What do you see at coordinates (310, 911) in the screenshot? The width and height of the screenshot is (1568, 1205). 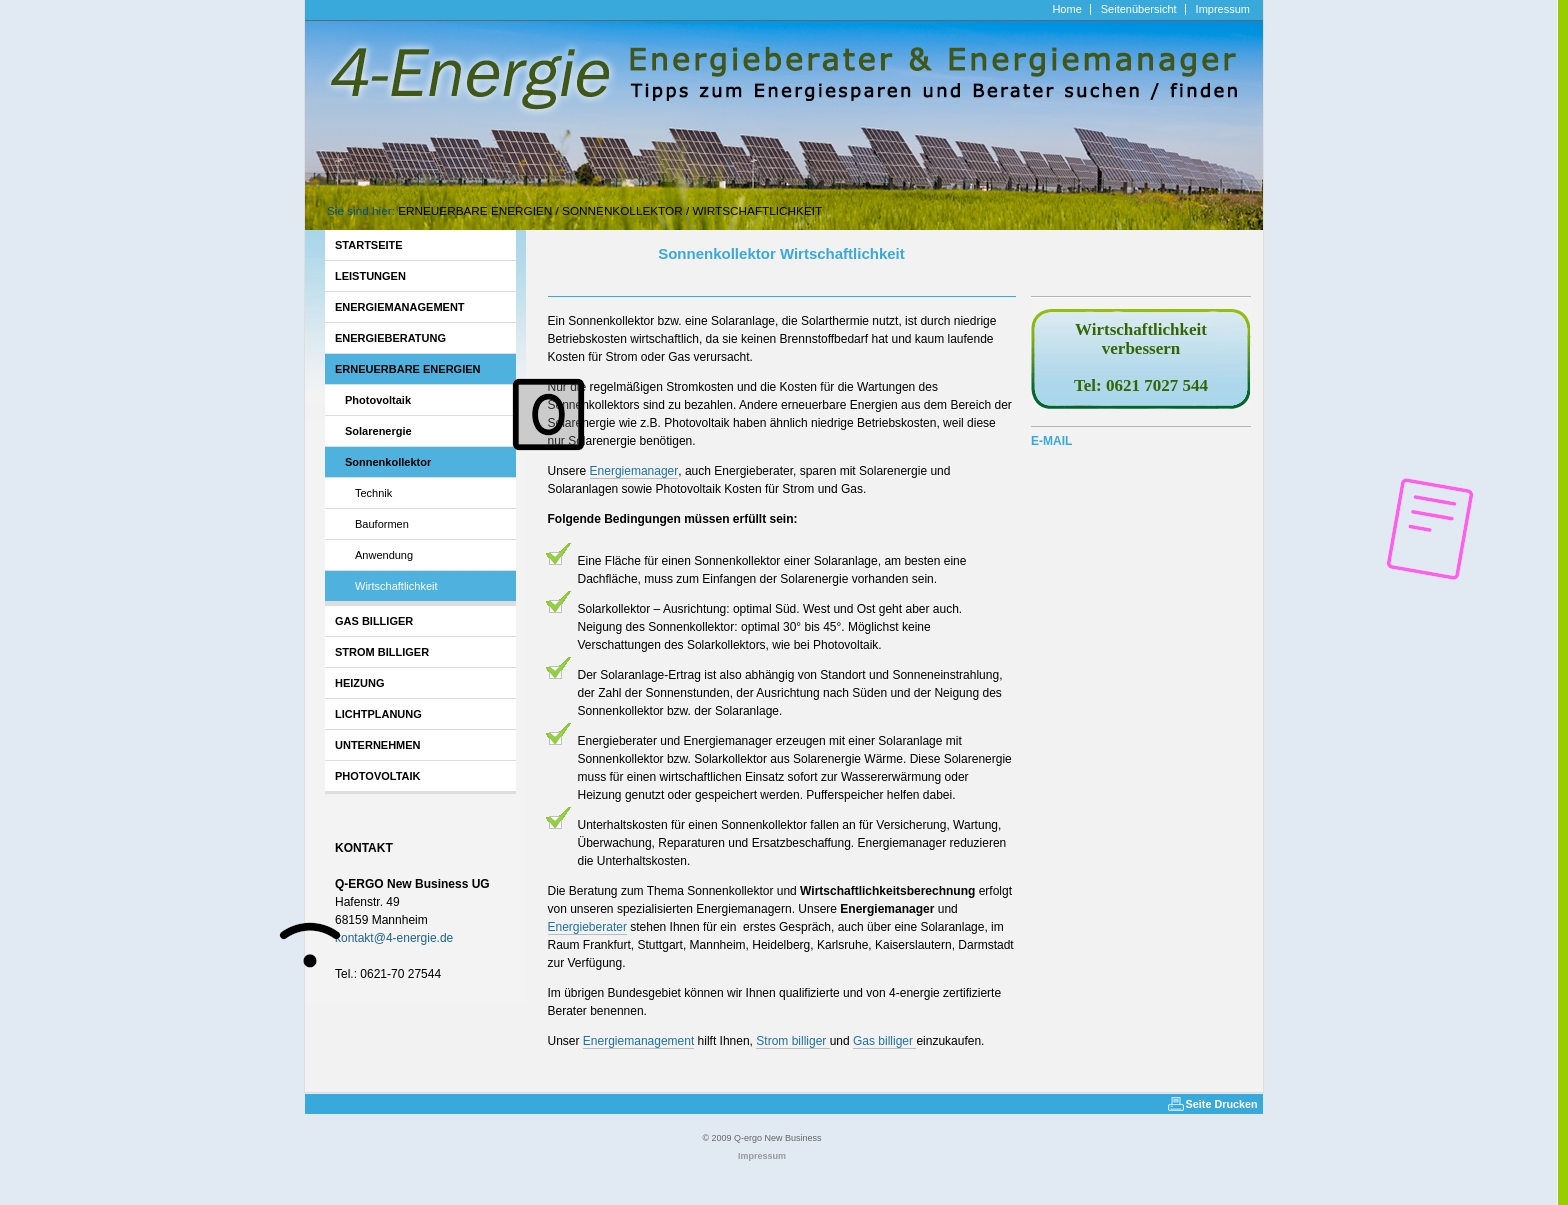 I see `indicates weak wifi signal strength` at bounding box center [310, 911].